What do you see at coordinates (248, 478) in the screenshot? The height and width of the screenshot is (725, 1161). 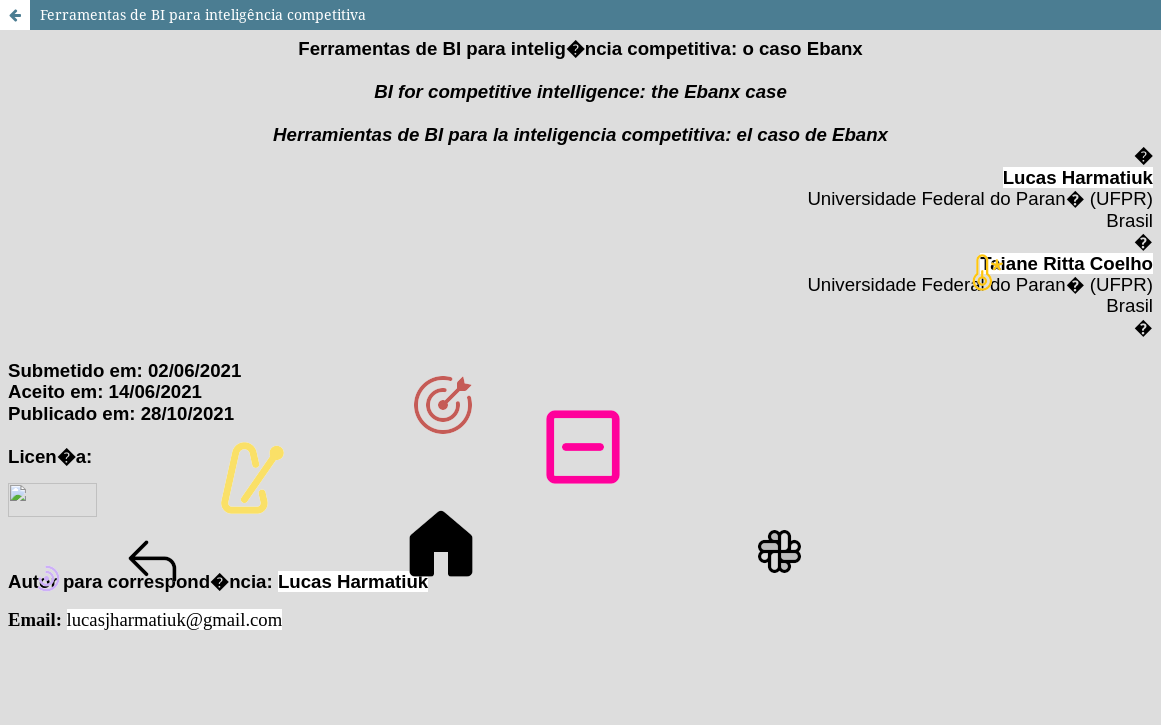 I see `adjust tempo or timing settings` at bounding box center [248, 478].